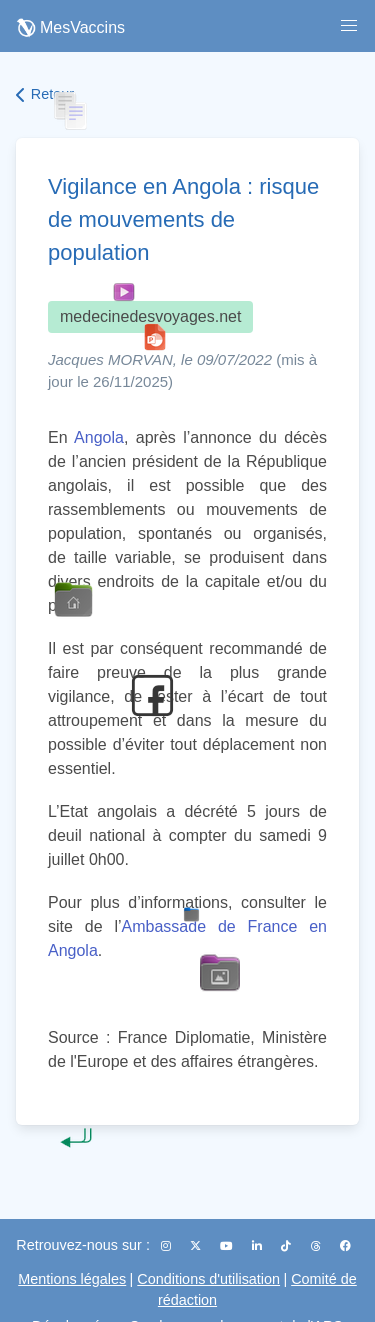 The height and width of the screenshot is (1322, 375). I want to click on connect your Facebook account, so click(152, 695).